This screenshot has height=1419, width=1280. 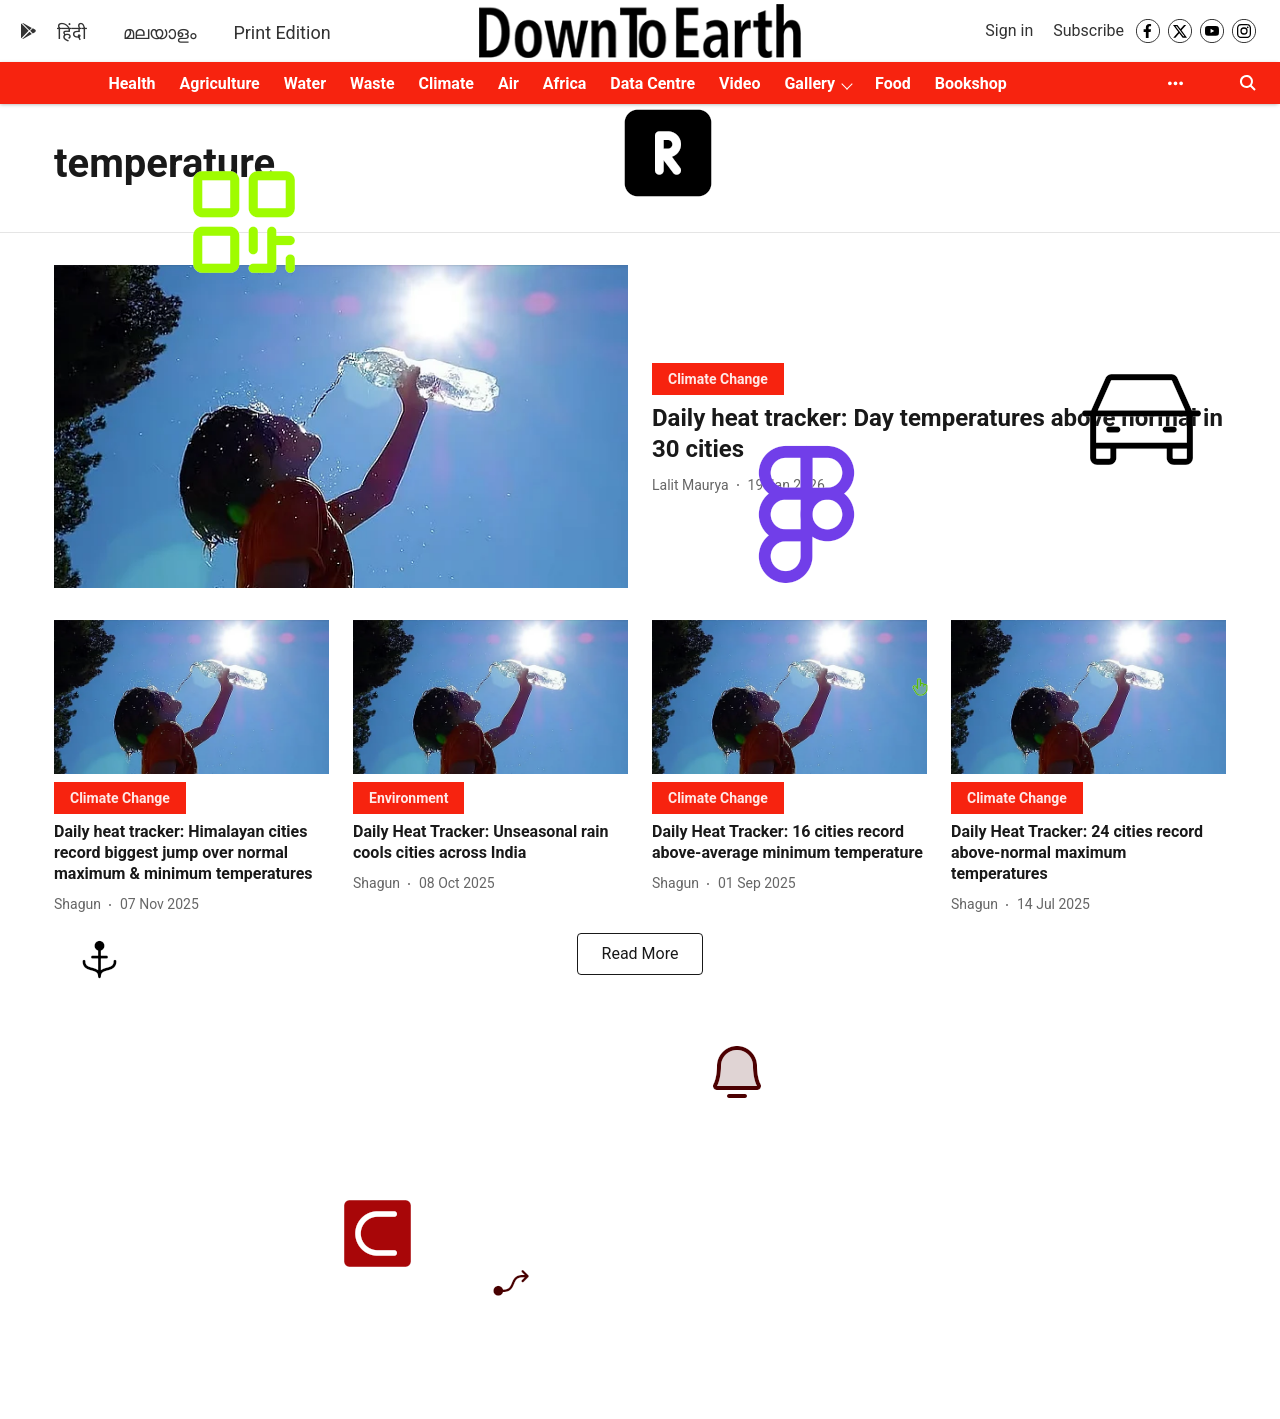 What do you see at coordinates (244, 222) in the screenshot?
I see `scan or display a QR code` at bounding box center [244, 222].